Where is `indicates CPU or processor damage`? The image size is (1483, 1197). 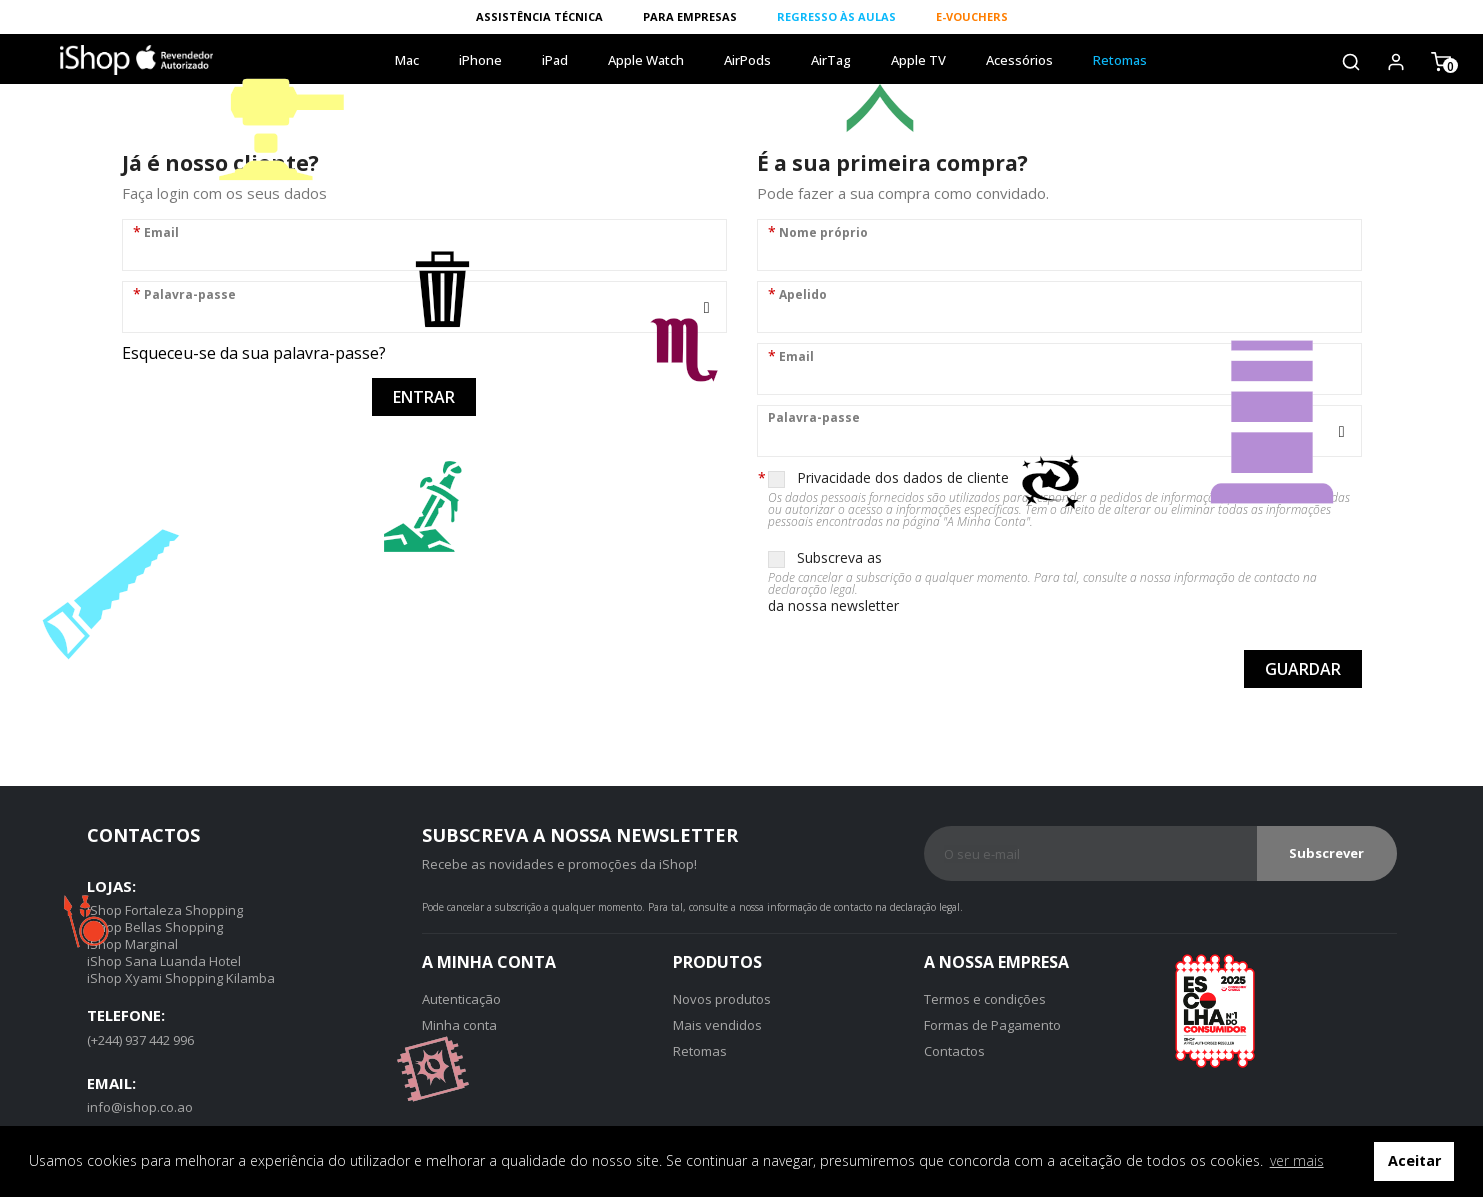 indicates CPU or processor damage is located at coordinates (433, 1069).